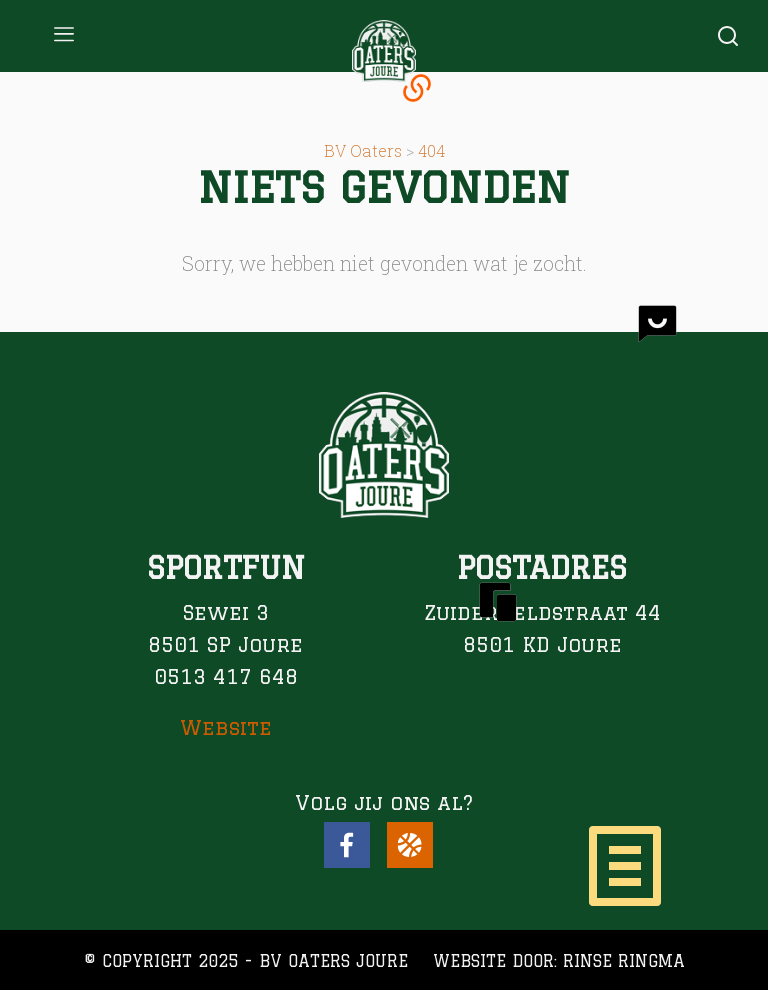  Describe the element at coordinates (625, 866) in the screenshot. I see `view file list or document directory` at that location.